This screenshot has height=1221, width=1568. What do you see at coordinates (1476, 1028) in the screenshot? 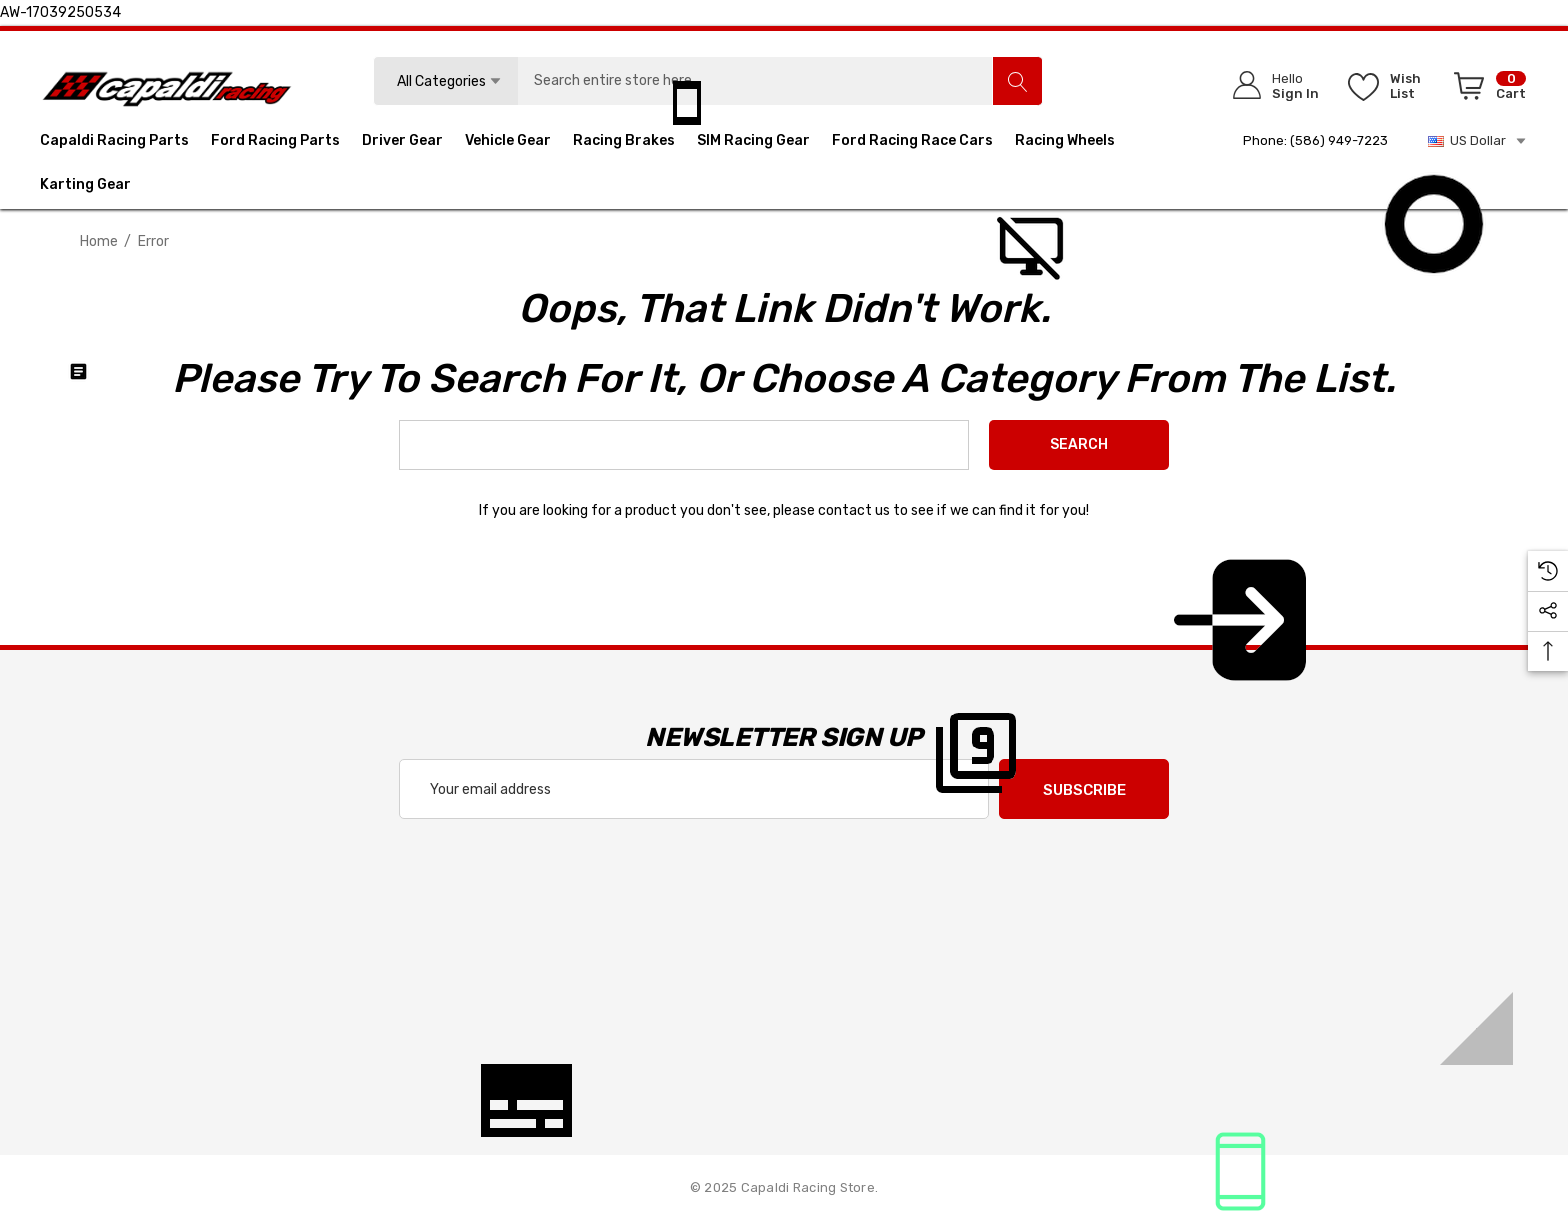
I see `indicates no cellular signal` at bounding box center [1476, 1028].